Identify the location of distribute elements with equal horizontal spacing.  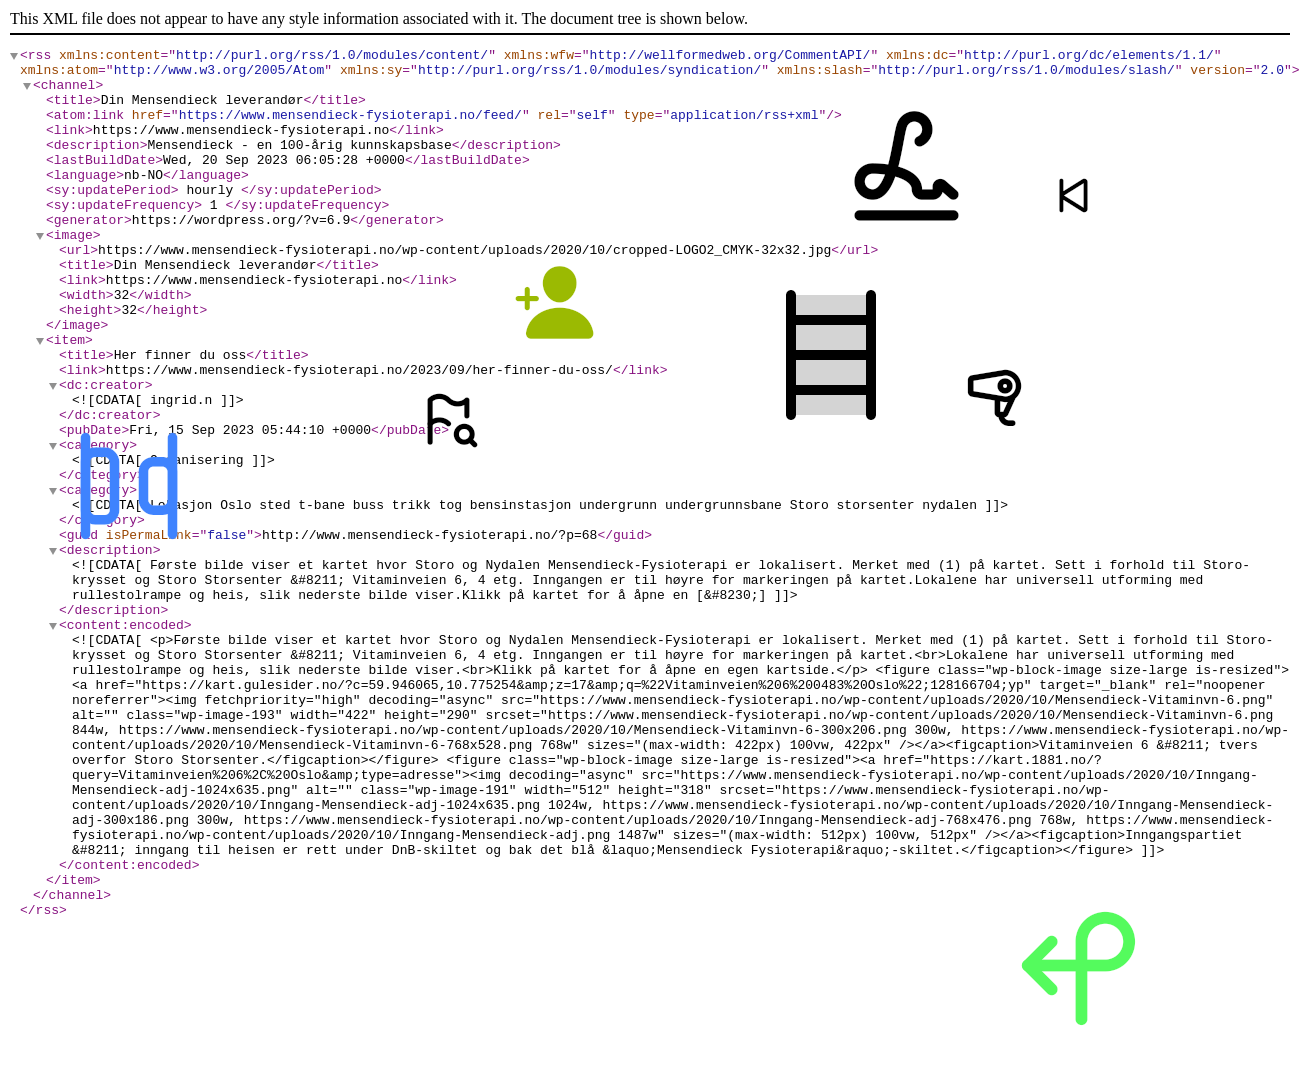
(129, 486).